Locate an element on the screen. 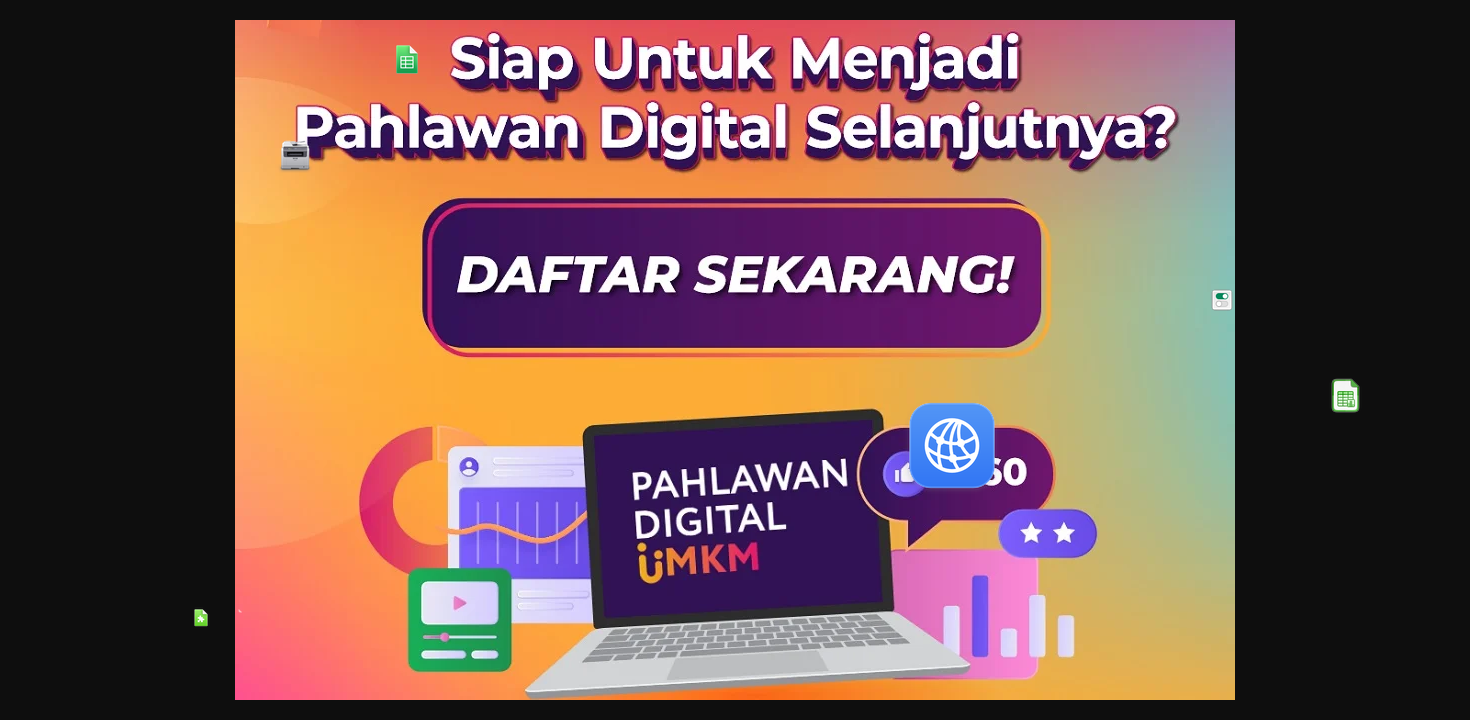 This screenshot has width=1470, height=720. access system settings and preferences is located at coordinates (1222, 300).